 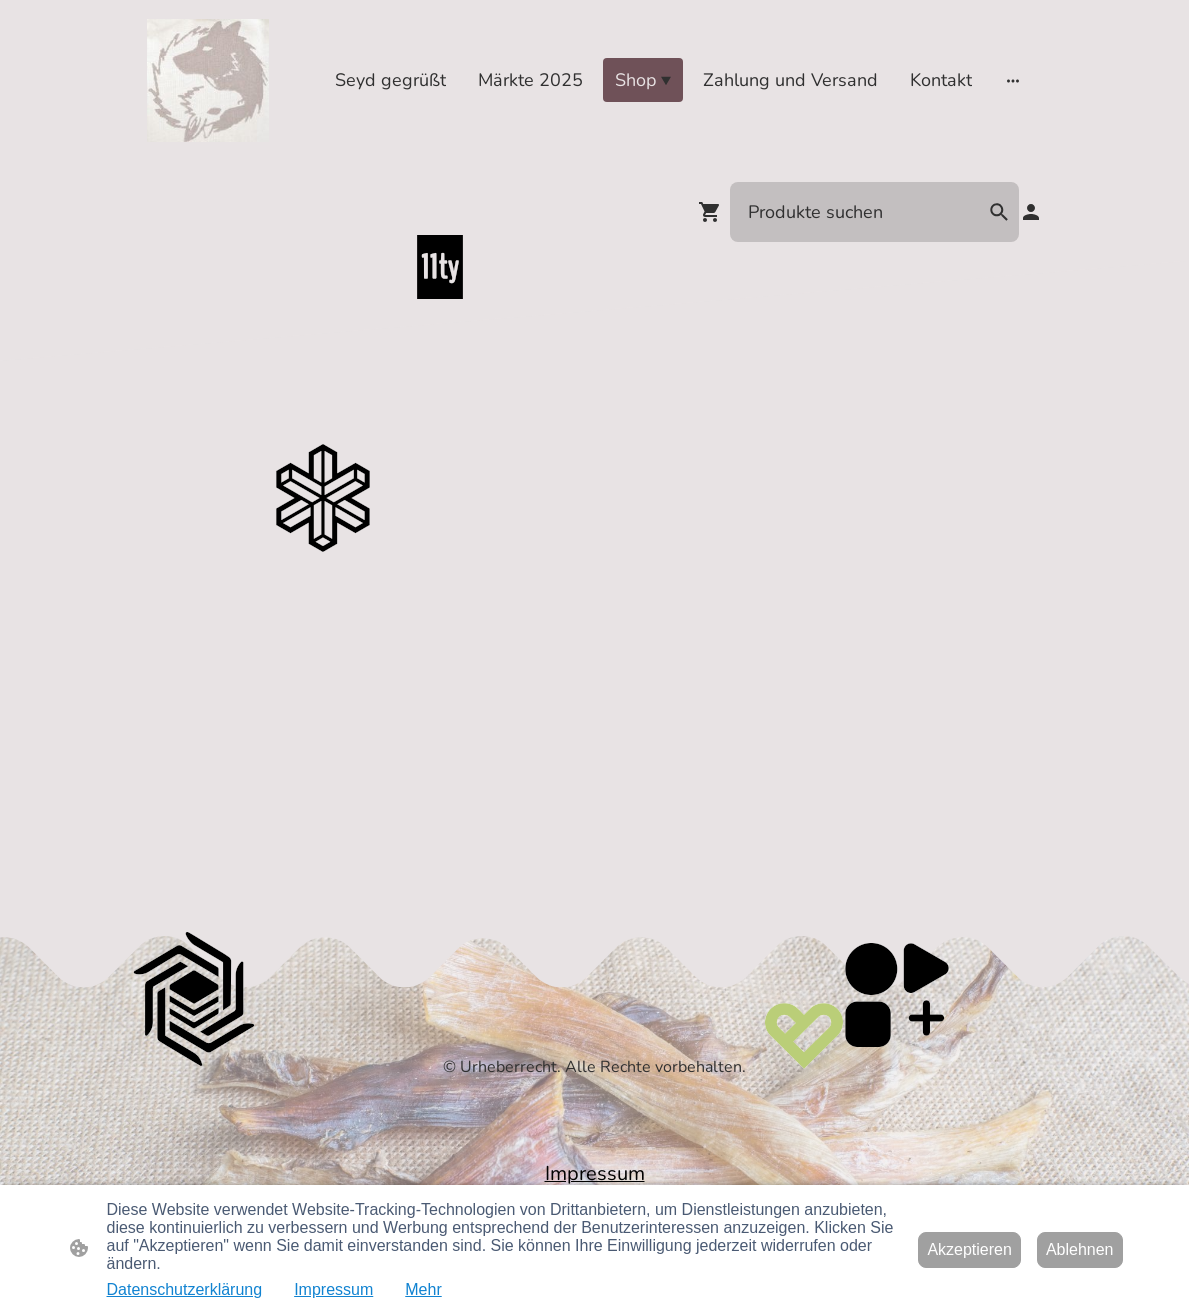 What do you see at coordinates (323, 498) in the screenshot?
I see `matternet company logo` at bounding box center [323, 498].